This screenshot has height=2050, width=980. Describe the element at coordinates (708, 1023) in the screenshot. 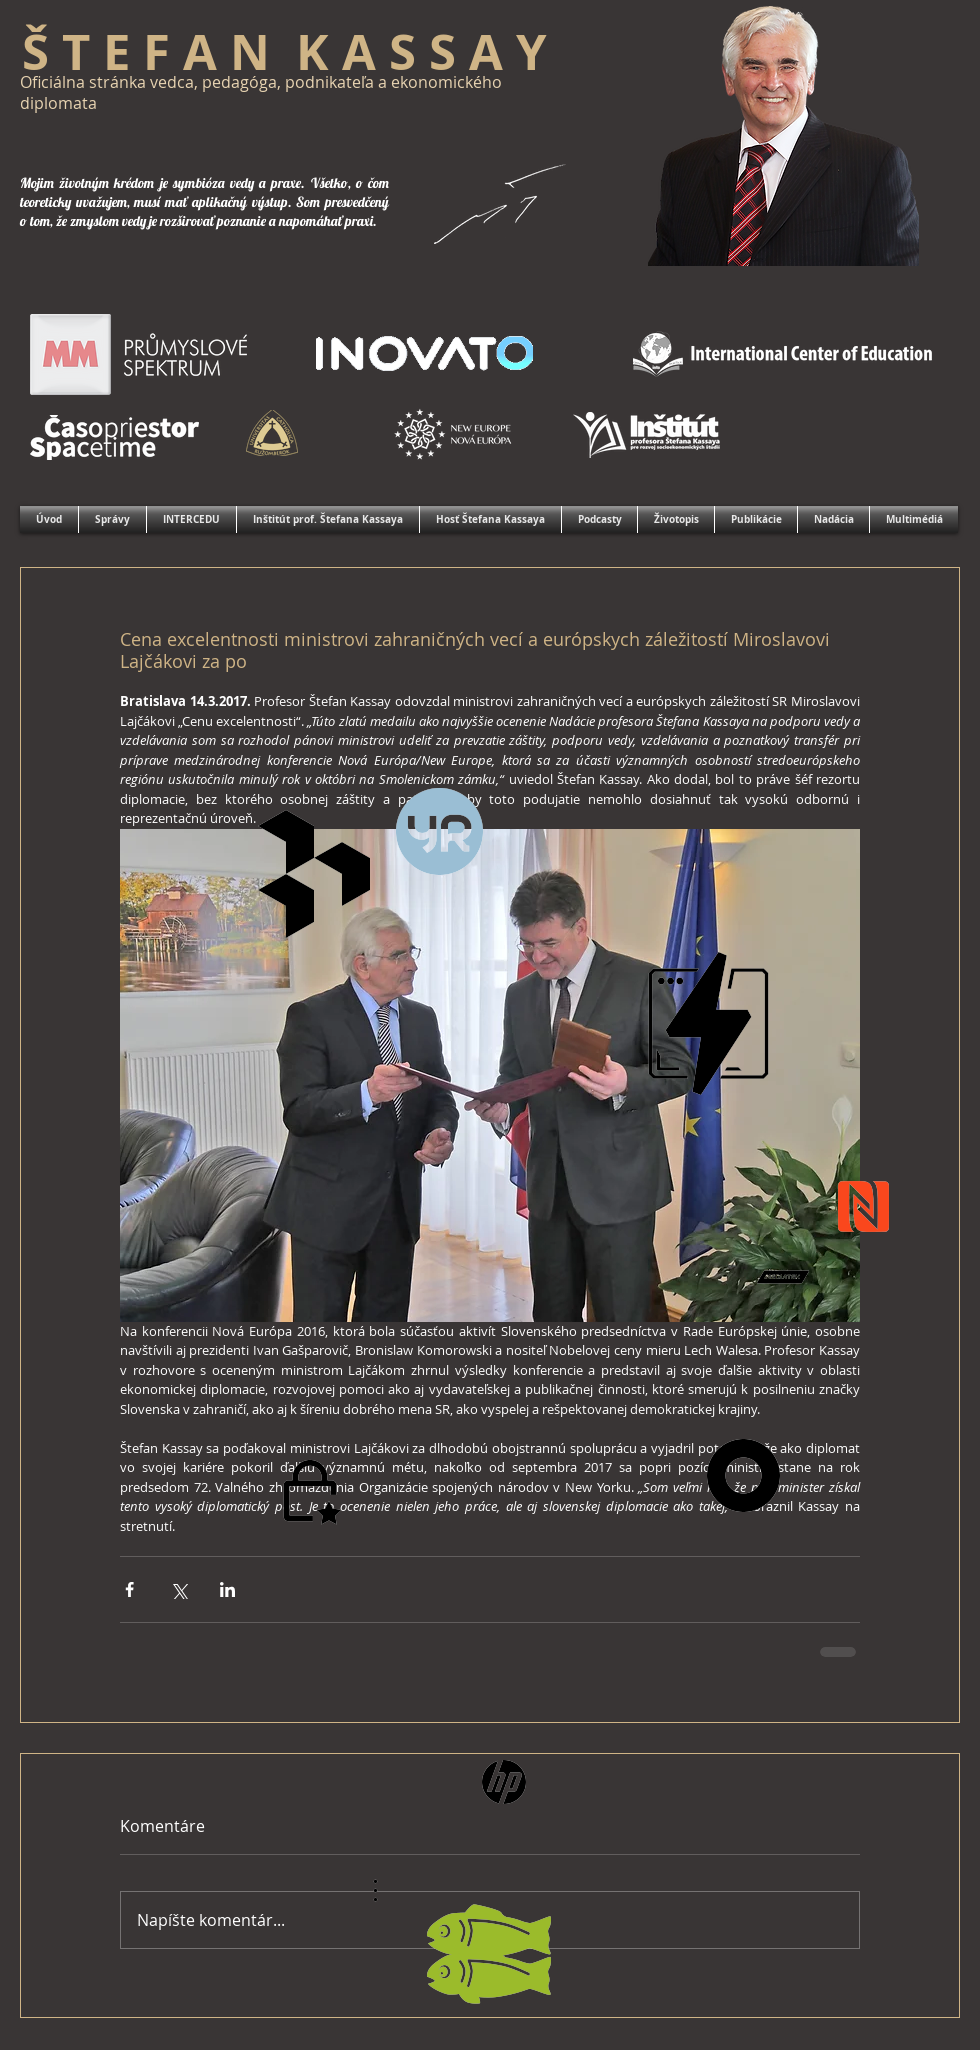

I see `cloudflare pages logo` at that location.